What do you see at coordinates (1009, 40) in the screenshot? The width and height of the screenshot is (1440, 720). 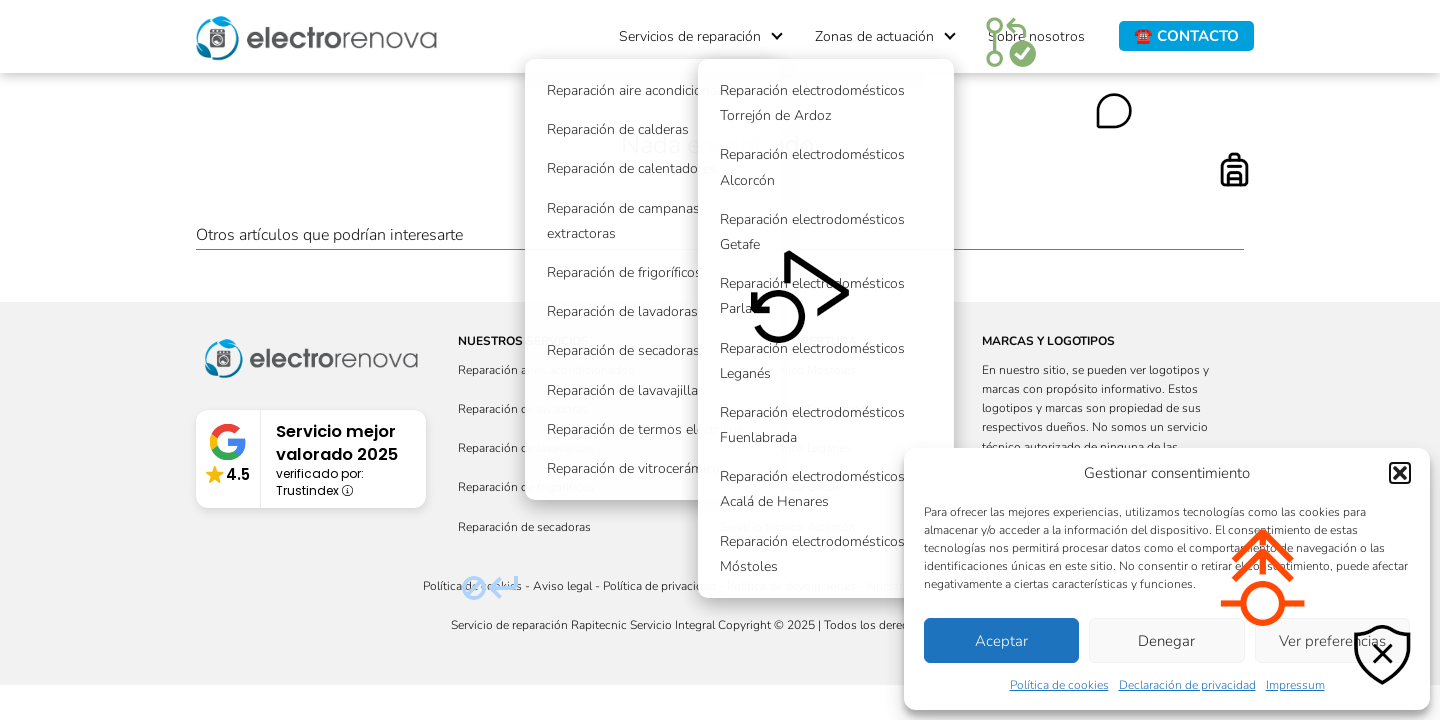 I see `indicates a merged or completed pull request` at bounding box center [1009, 40].